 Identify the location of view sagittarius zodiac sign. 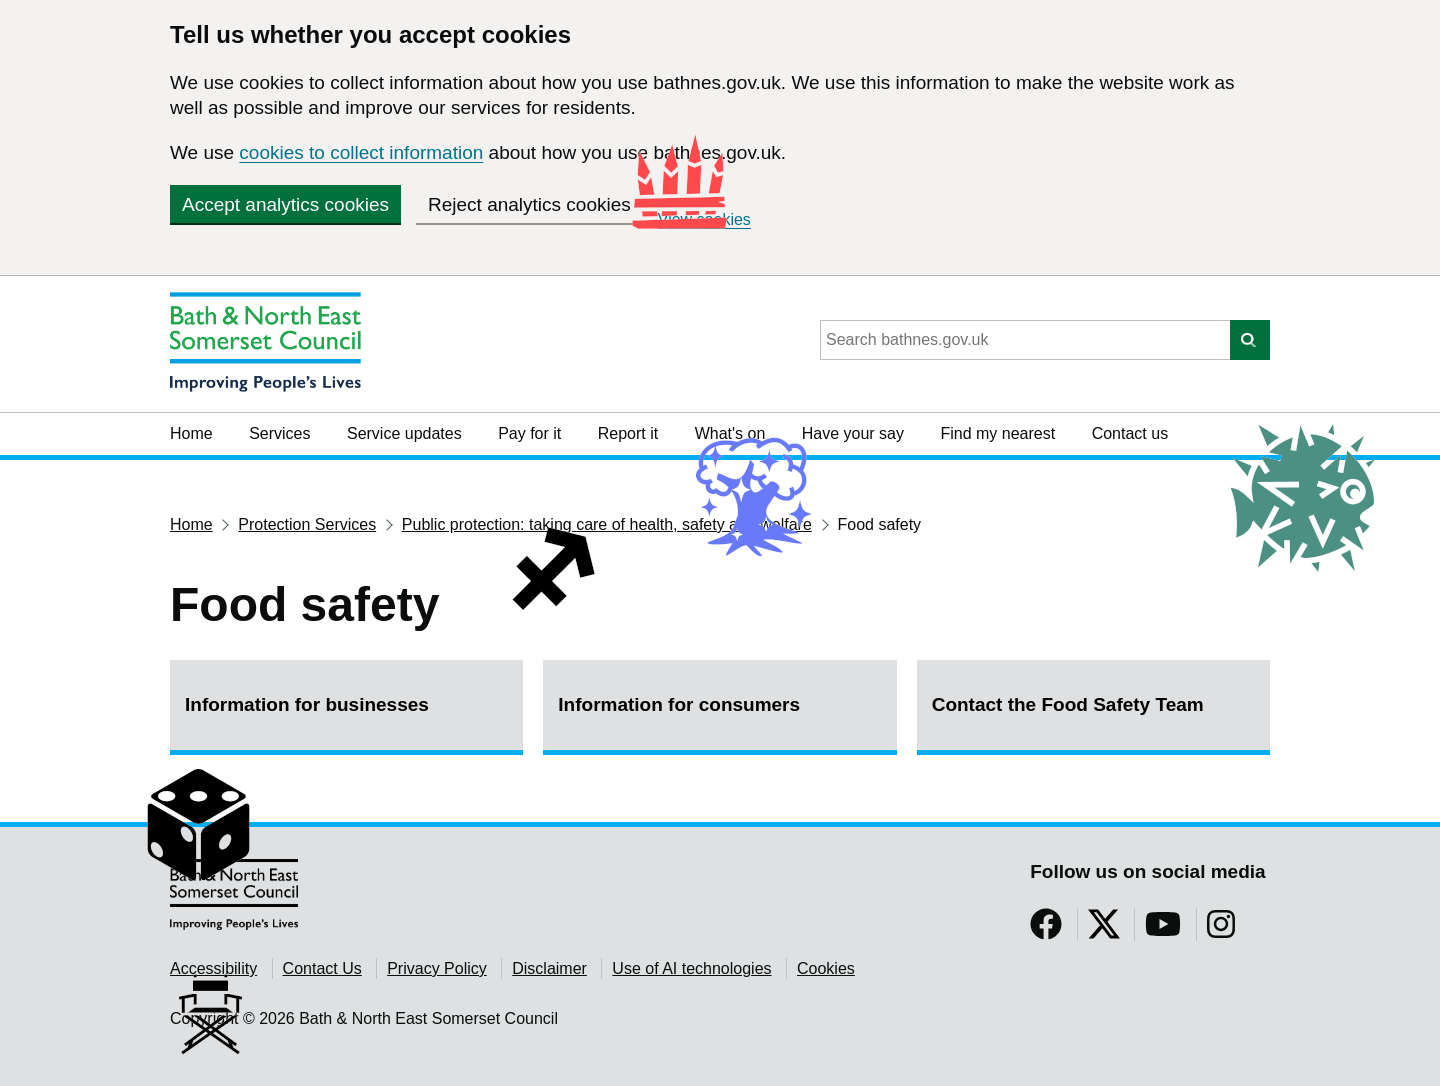
(554, 569).